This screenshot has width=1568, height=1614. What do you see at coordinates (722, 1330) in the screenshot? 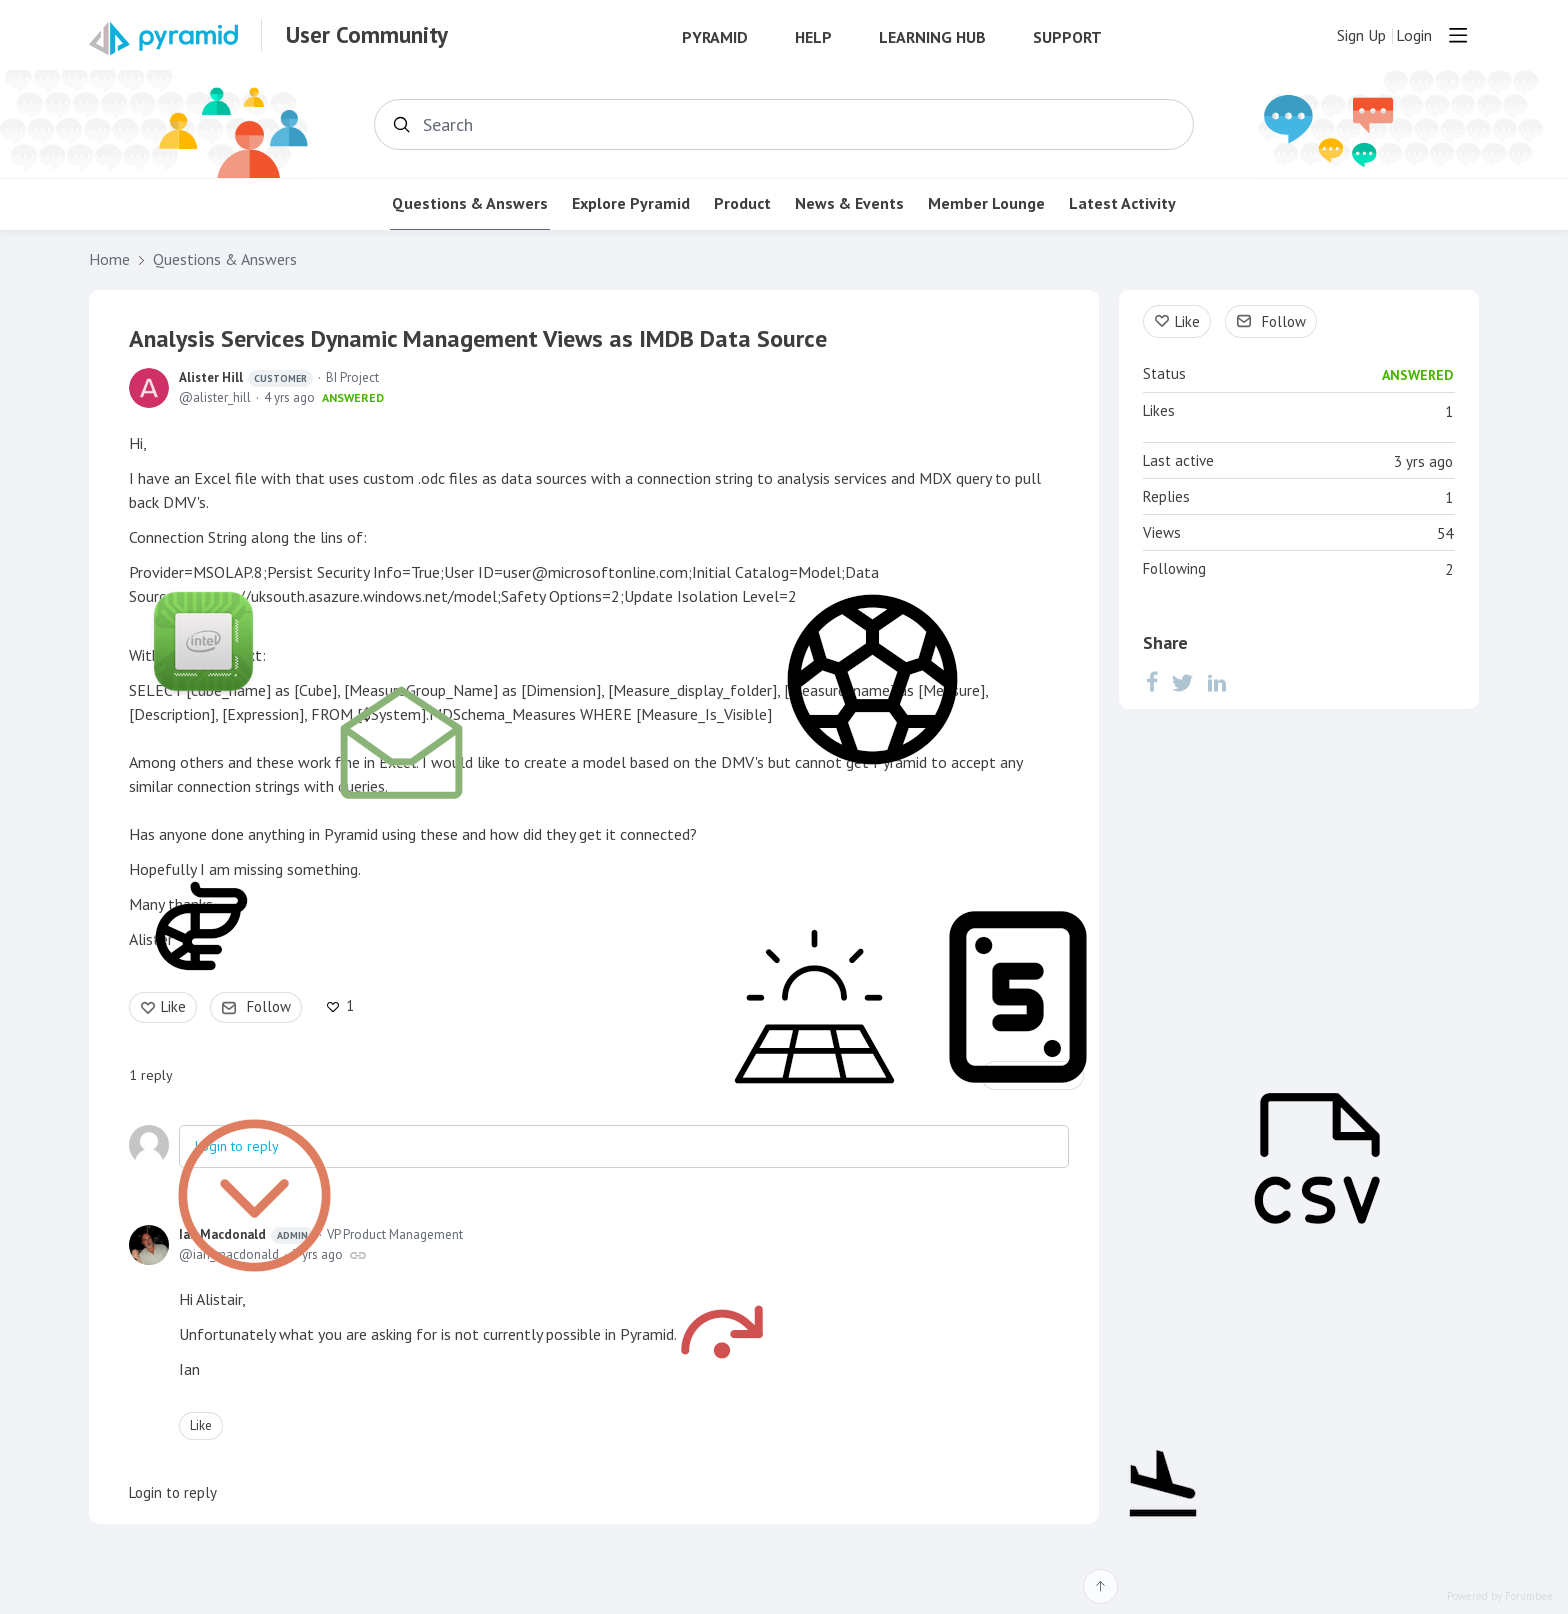
I see `redo action with active state indicator` at bounding box center [722, 1330].